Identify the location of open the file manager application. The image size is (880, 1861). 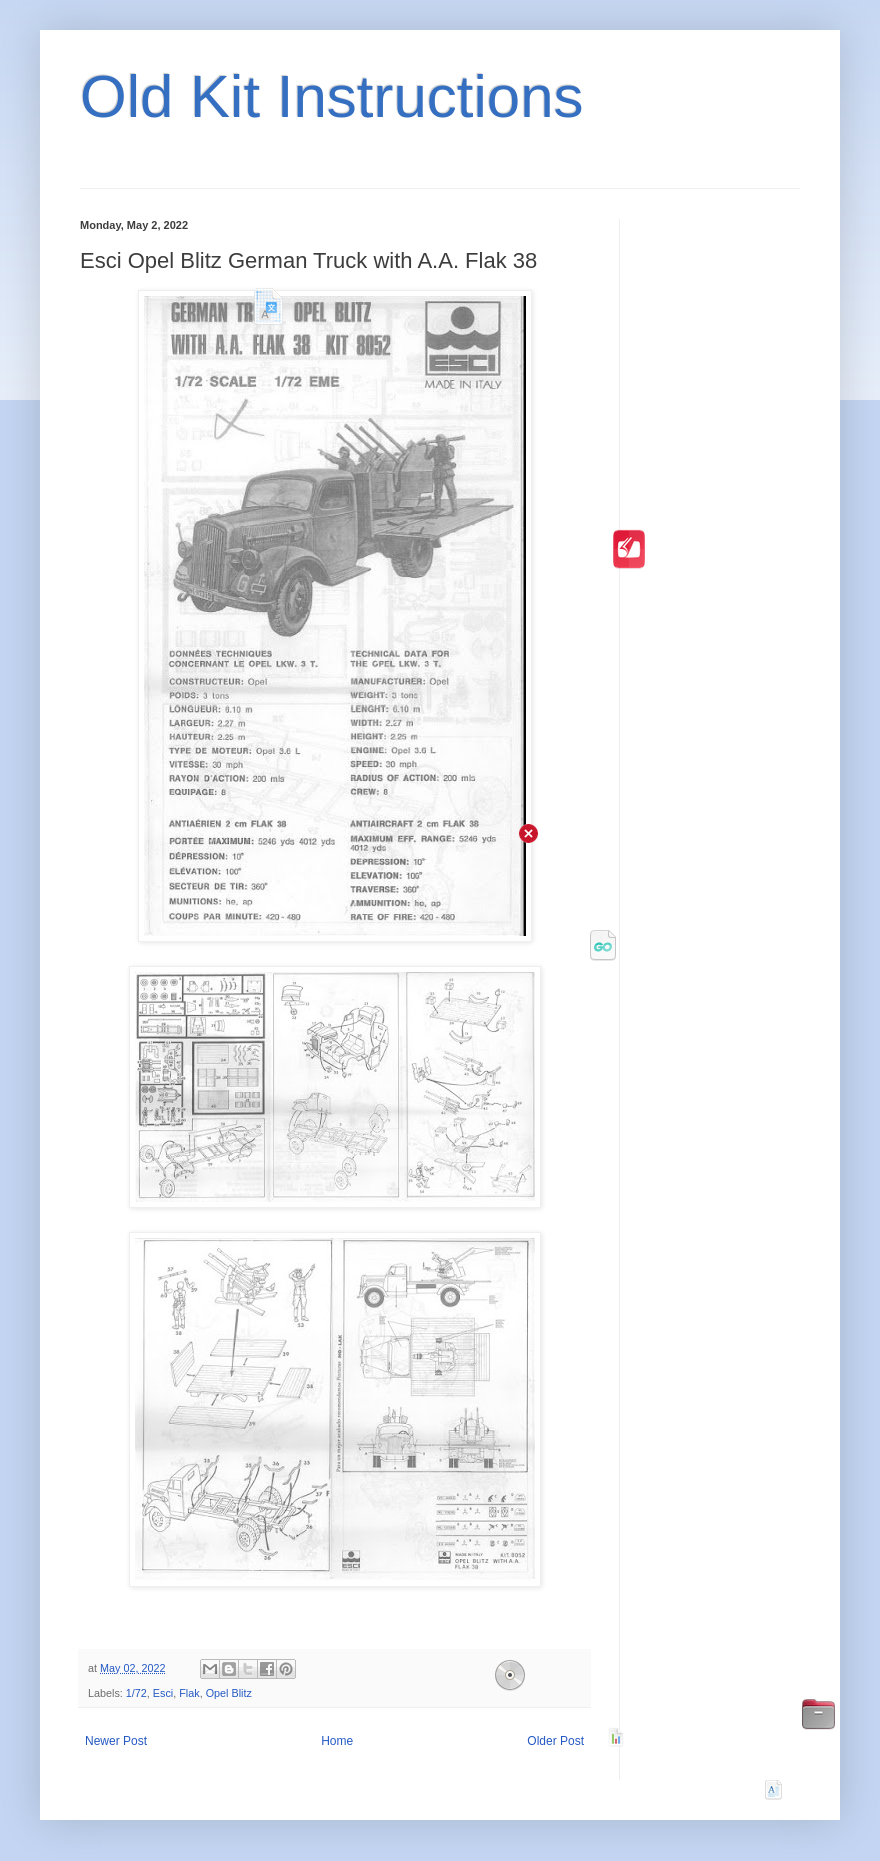
(818, 1713).